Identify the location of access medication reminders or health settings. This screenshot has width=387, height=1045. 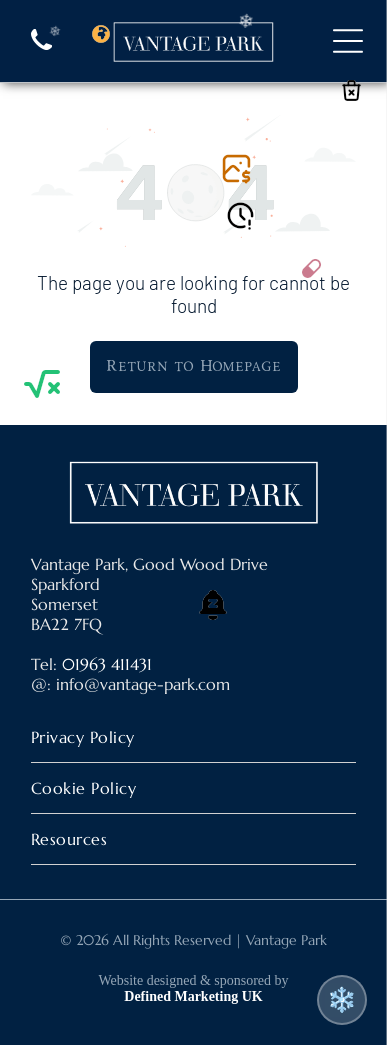
(311, 268).